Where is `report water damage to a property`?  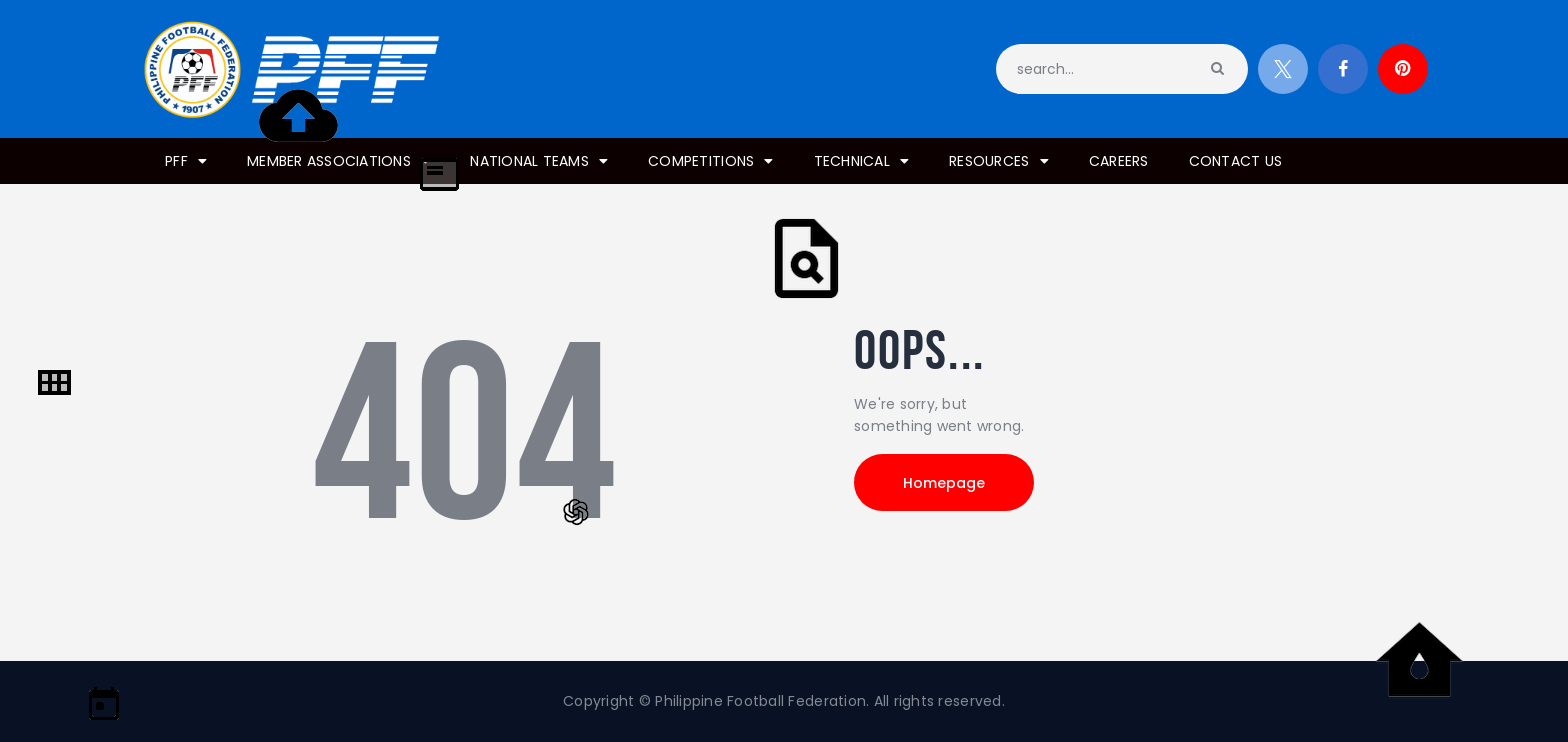
report water damage to a property is located at coordinates (1419, 661).